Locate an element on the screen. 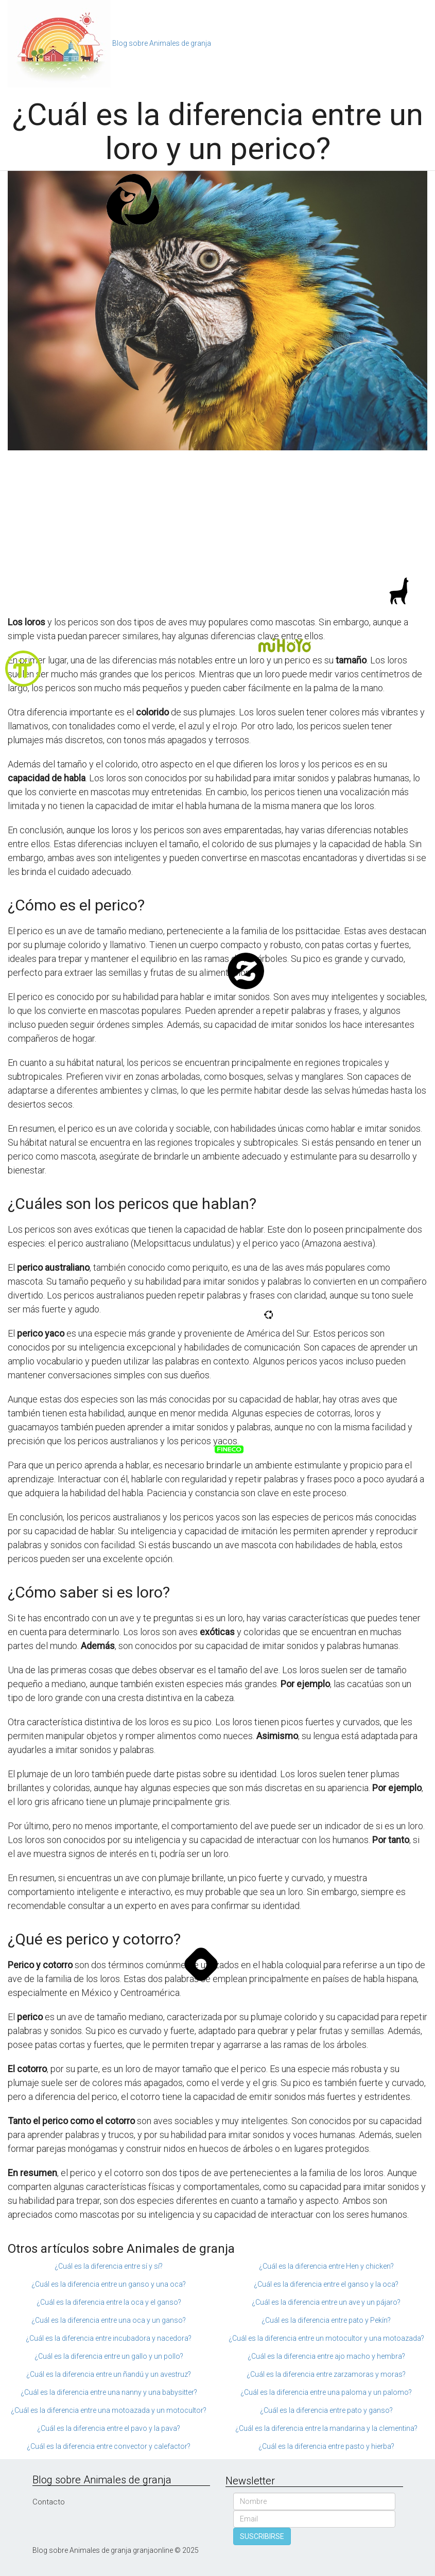 This screenshot has width=435, height=2576. open the Fineco banking app is located at coordinates (229, 1449).